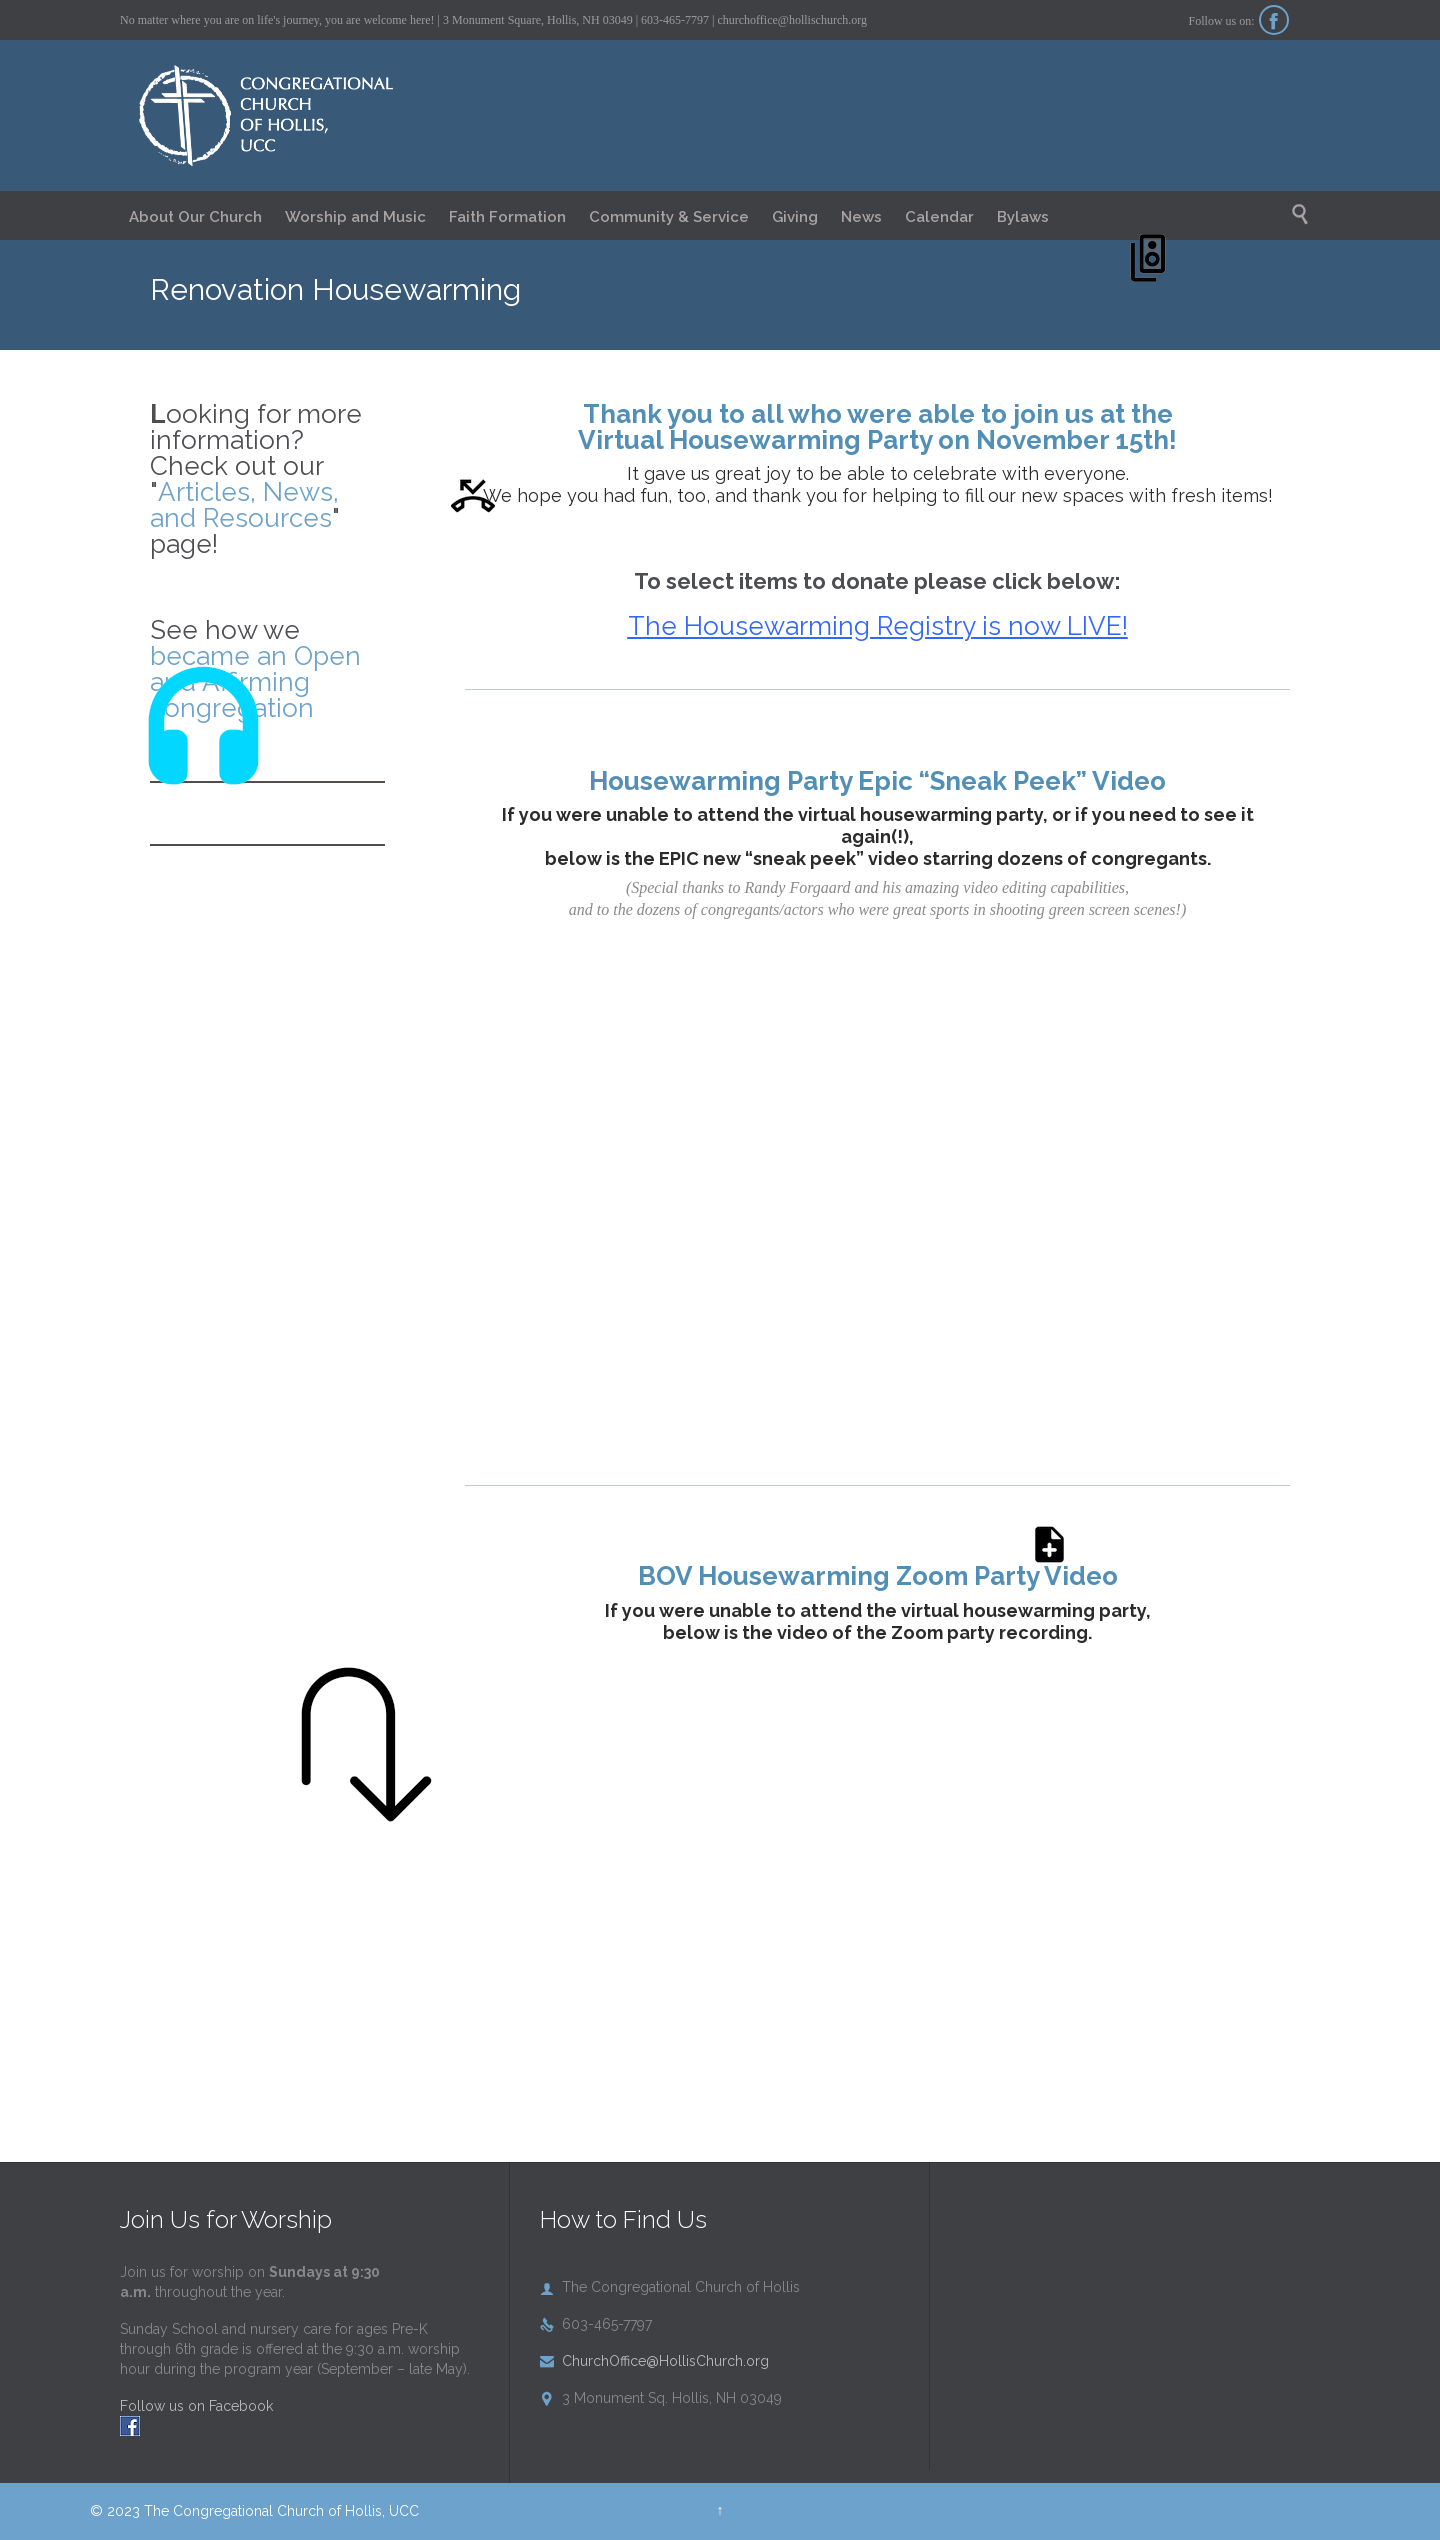 Image resolution: width=1440 pixels, height=2540 pixels. Describe the element at coordinates (203, 729) in the screenshot. I see `access audio or music player` at that location.